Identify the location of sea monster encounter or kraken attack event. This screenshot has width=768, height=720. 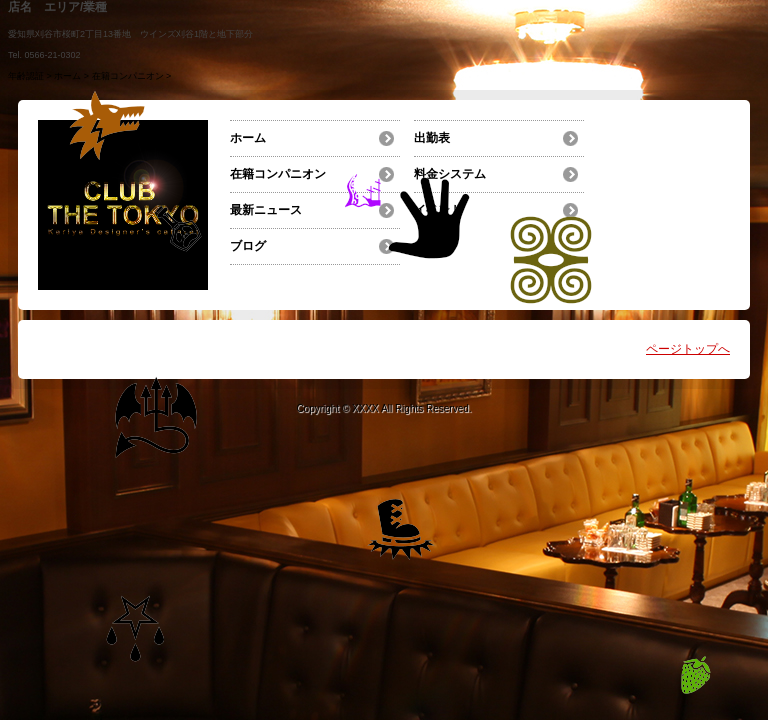
(363, 190).